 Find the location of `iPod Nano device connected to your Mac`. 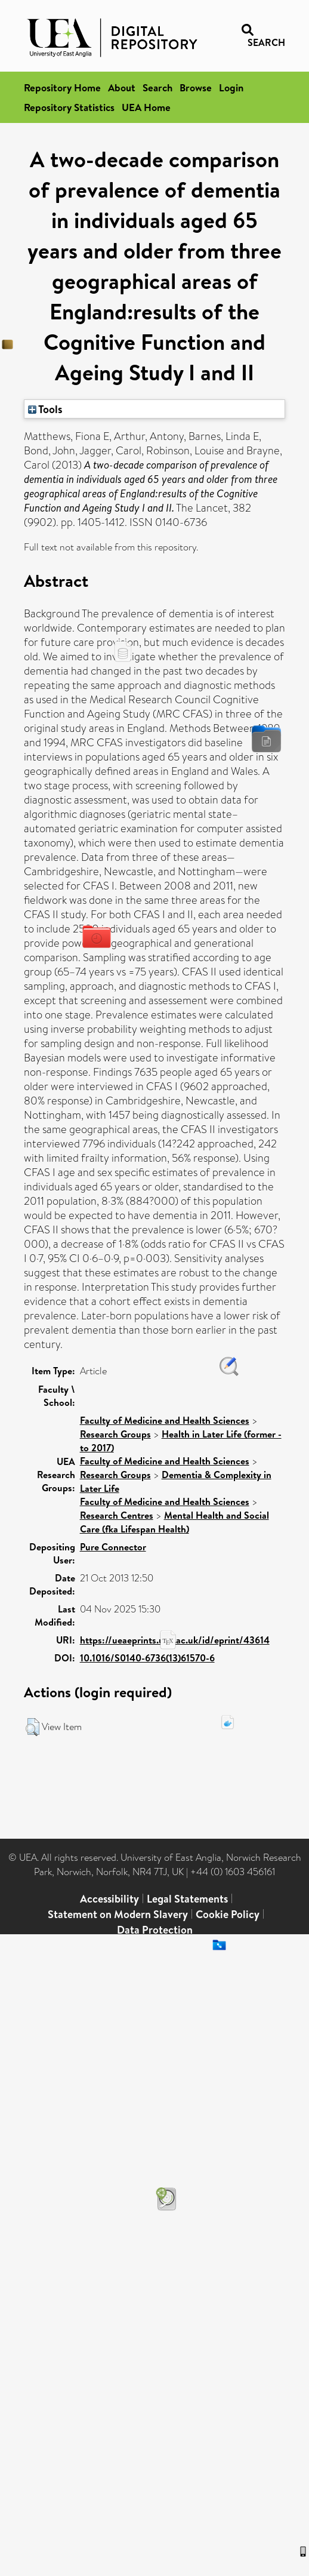

iPod Nano device connected to your Mac is located at coordinates (303, 2552).